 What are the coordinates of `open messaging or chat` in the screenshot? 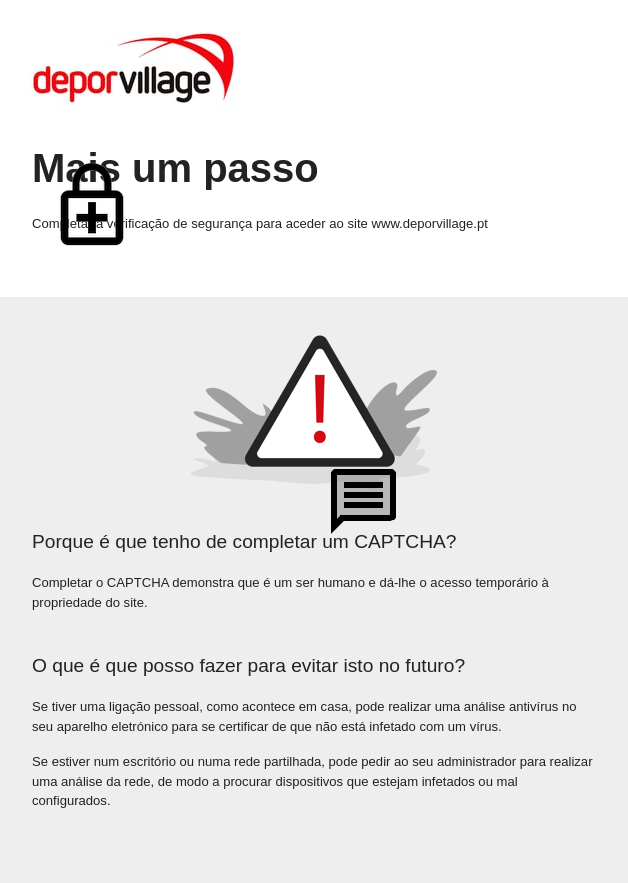 It's located at (363, 501).